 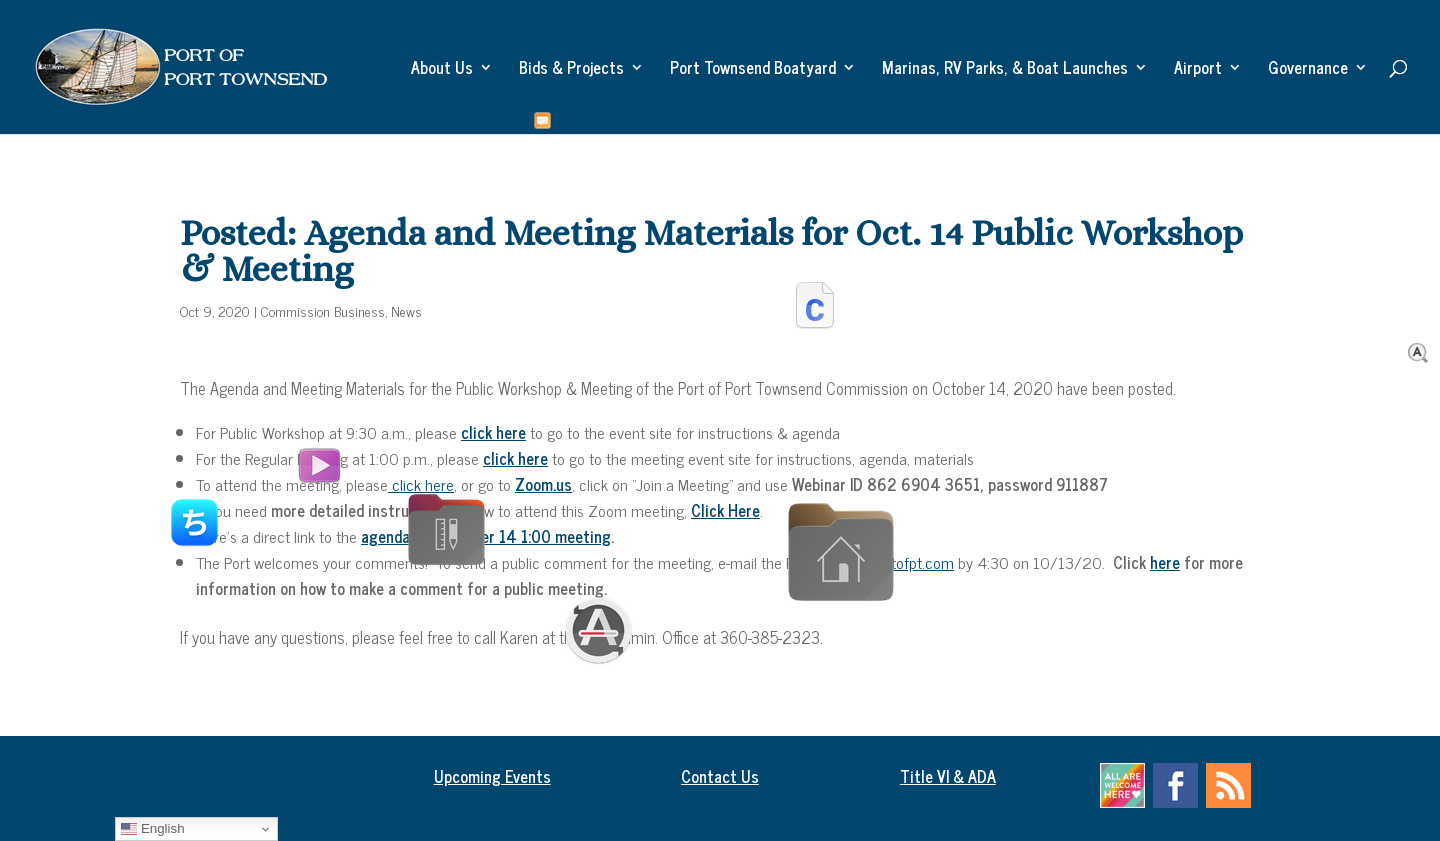 What do you see at coordinates (841, 552) in the screenshot?
I see `access your home folder` at bounding box center [841, 552].